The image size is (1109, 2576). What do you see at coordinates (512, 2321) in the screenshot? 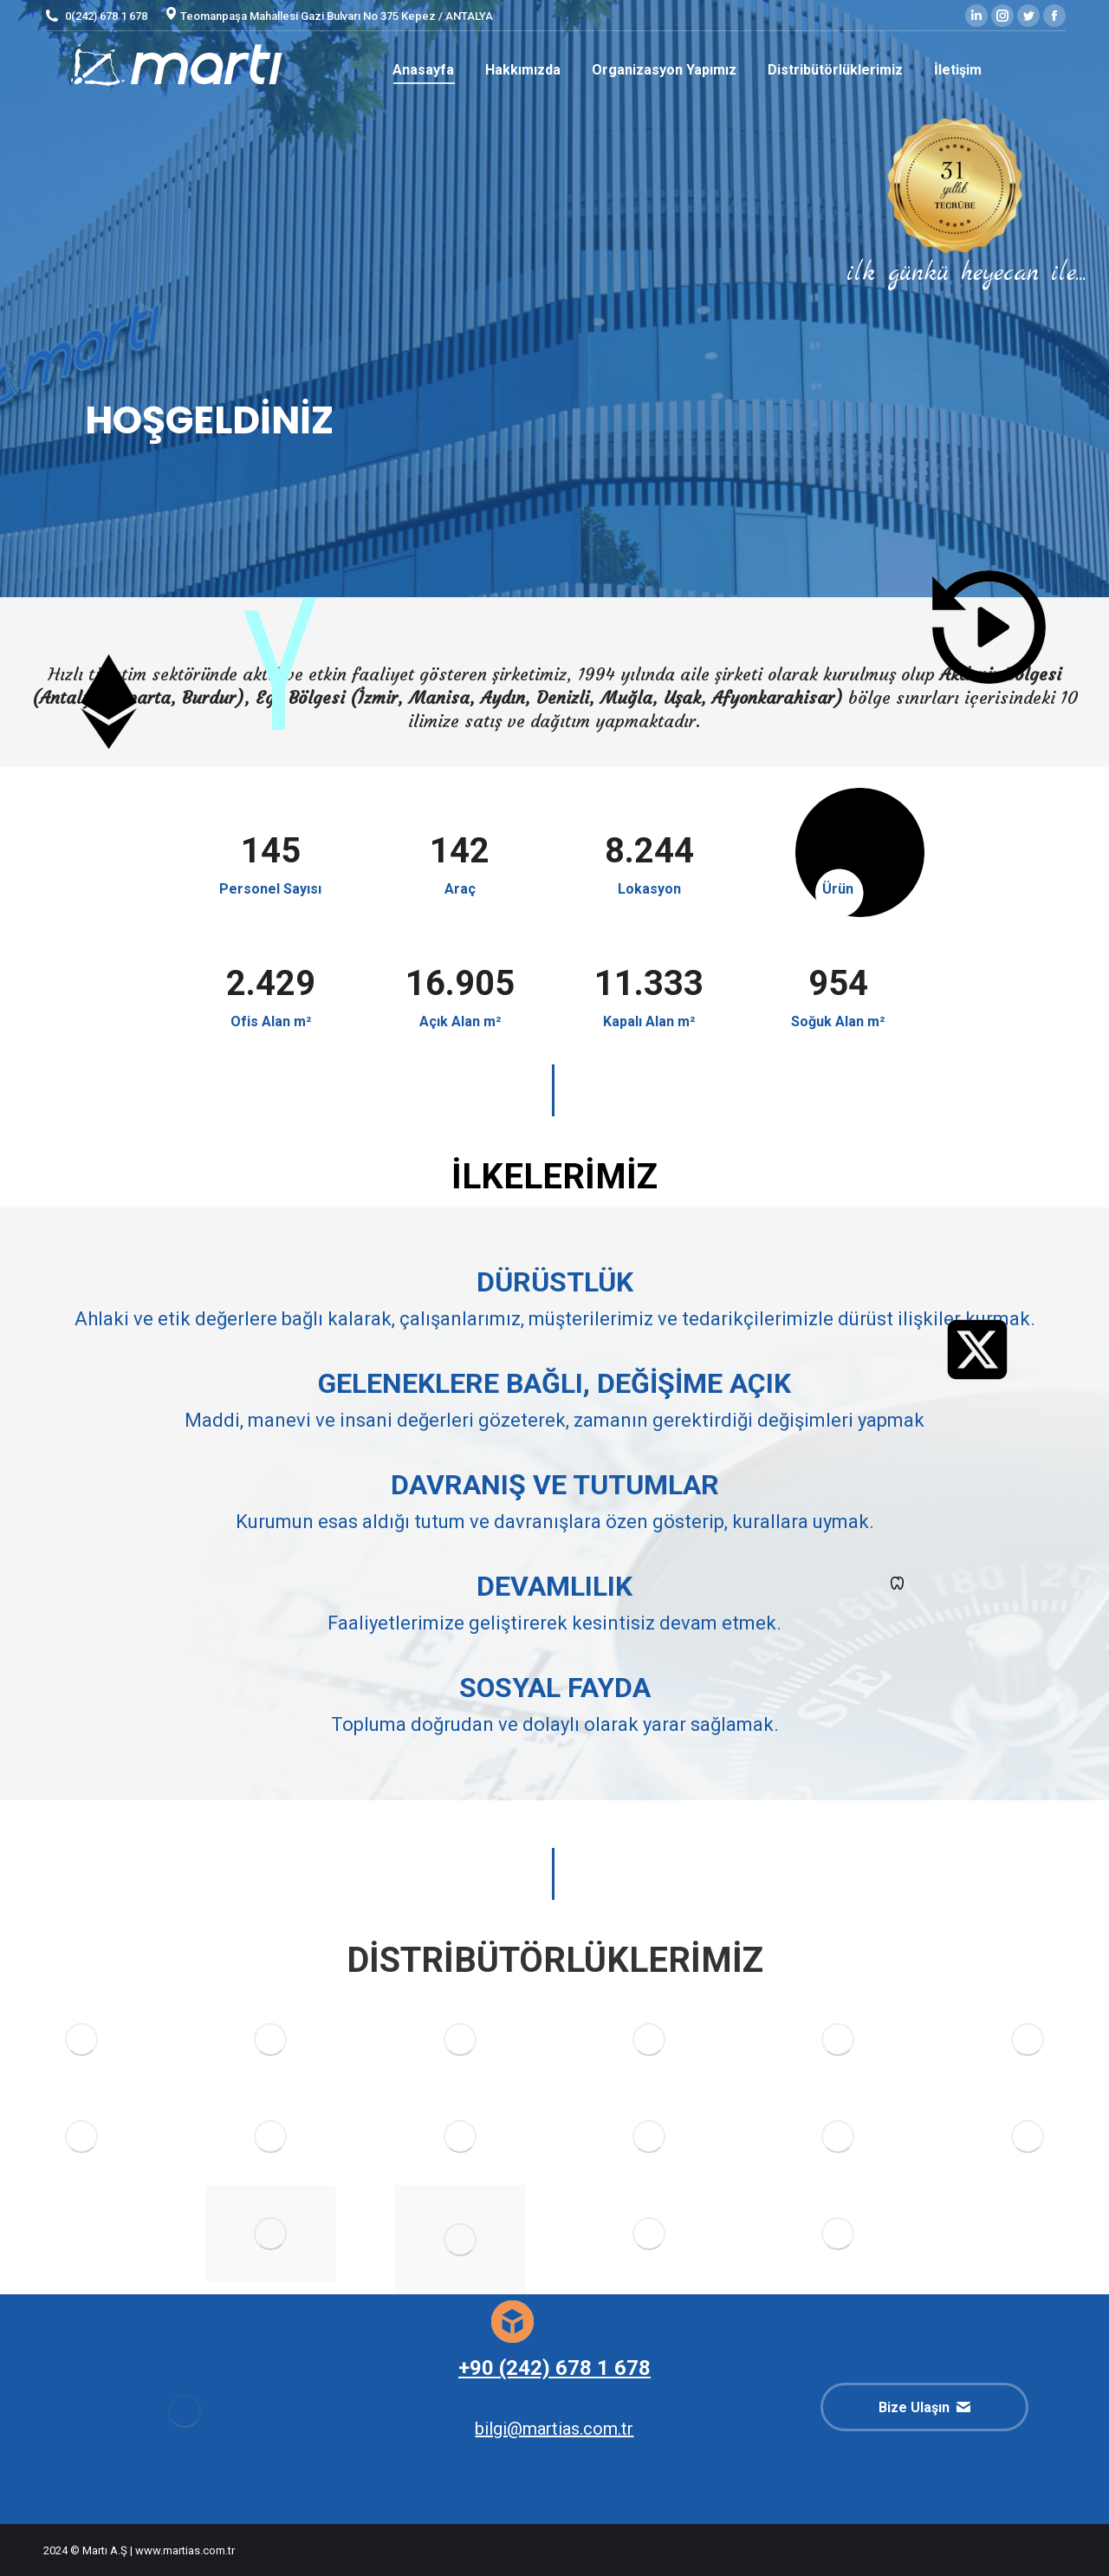
I see `open sketchfab to view 3d models` at bounding box center [512, 2321].